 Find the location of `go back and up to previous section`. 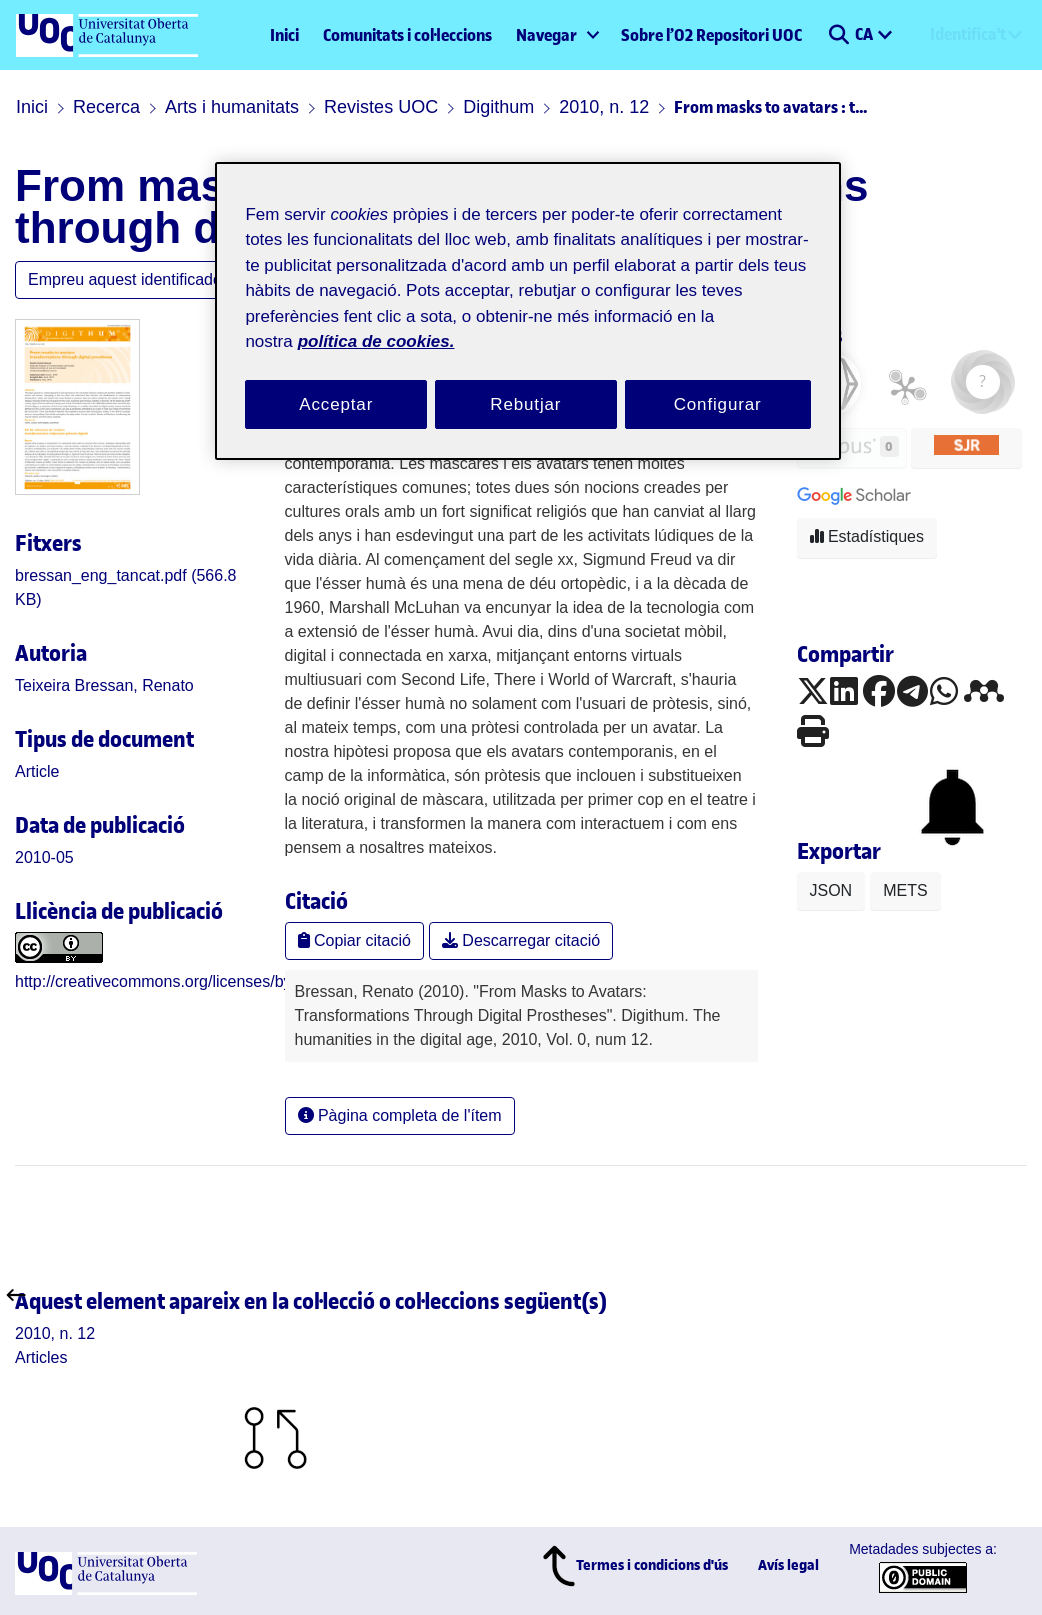

go back and up to previous section is located at coordinates (559, 1566).